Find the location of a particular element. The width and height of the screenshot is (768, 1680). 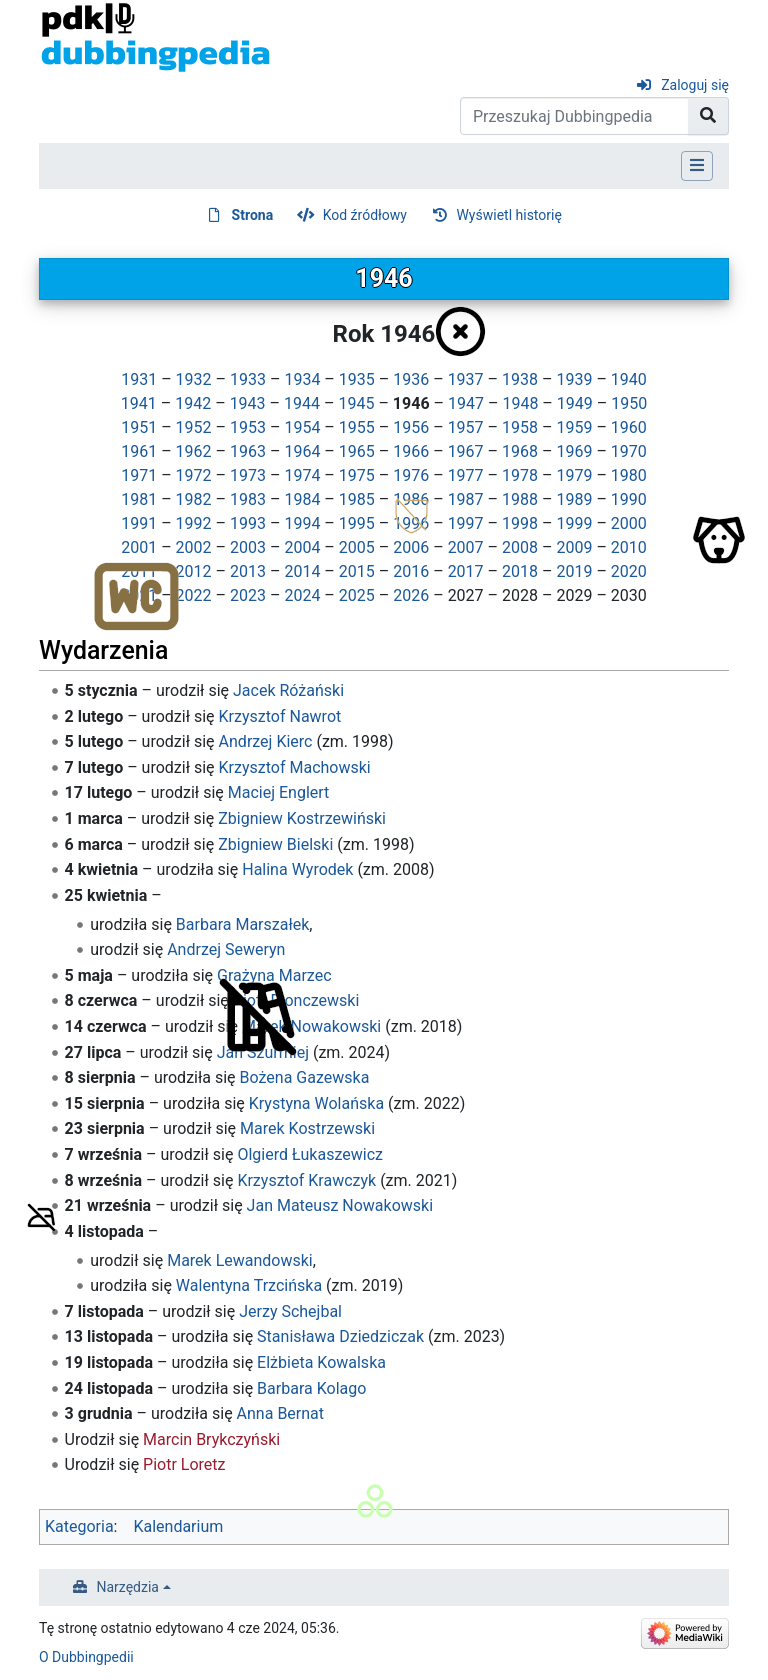

close or dismiss a dialog is located at coordinates (460, 331).